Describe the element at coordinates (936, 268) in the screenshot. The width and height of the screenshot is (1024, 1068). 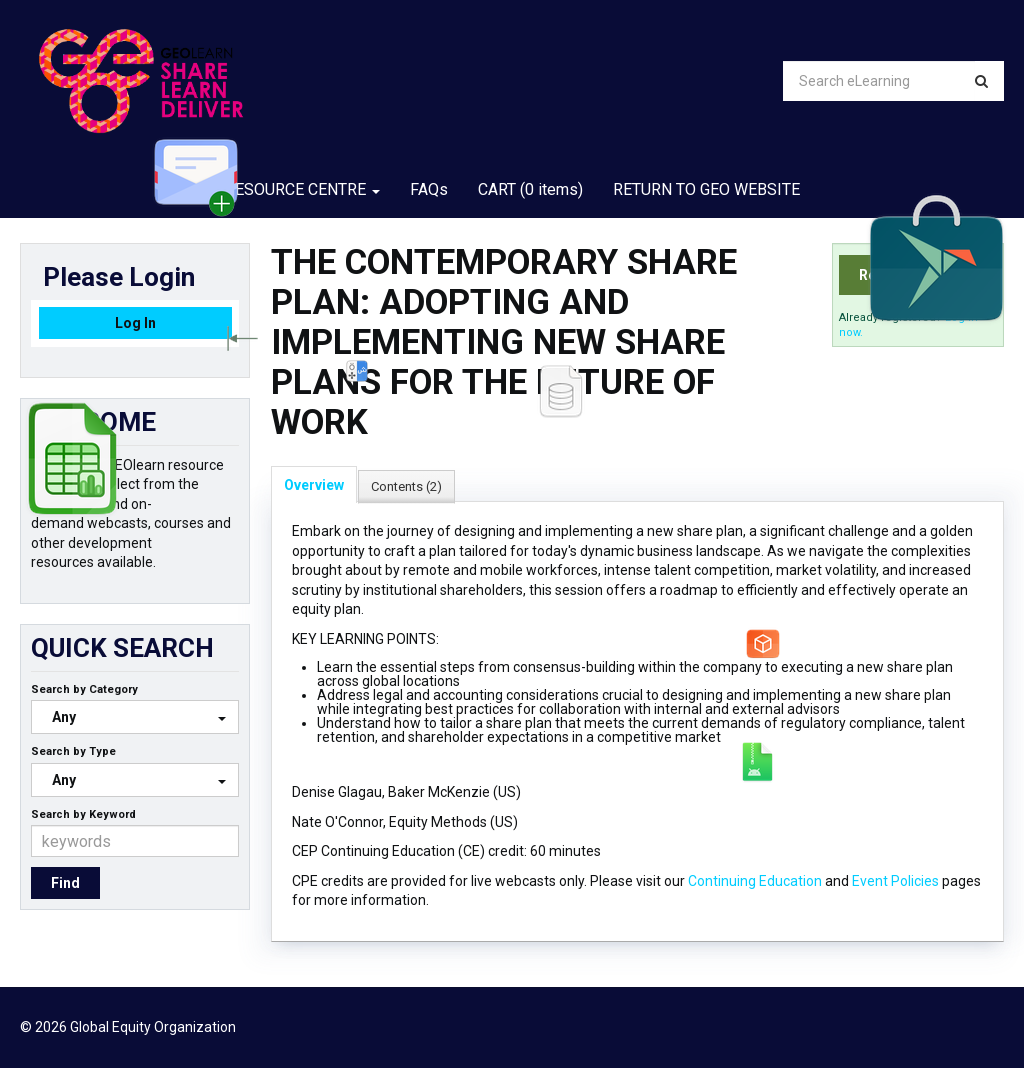
I see `open the snap store to browse and install applications` at that location.